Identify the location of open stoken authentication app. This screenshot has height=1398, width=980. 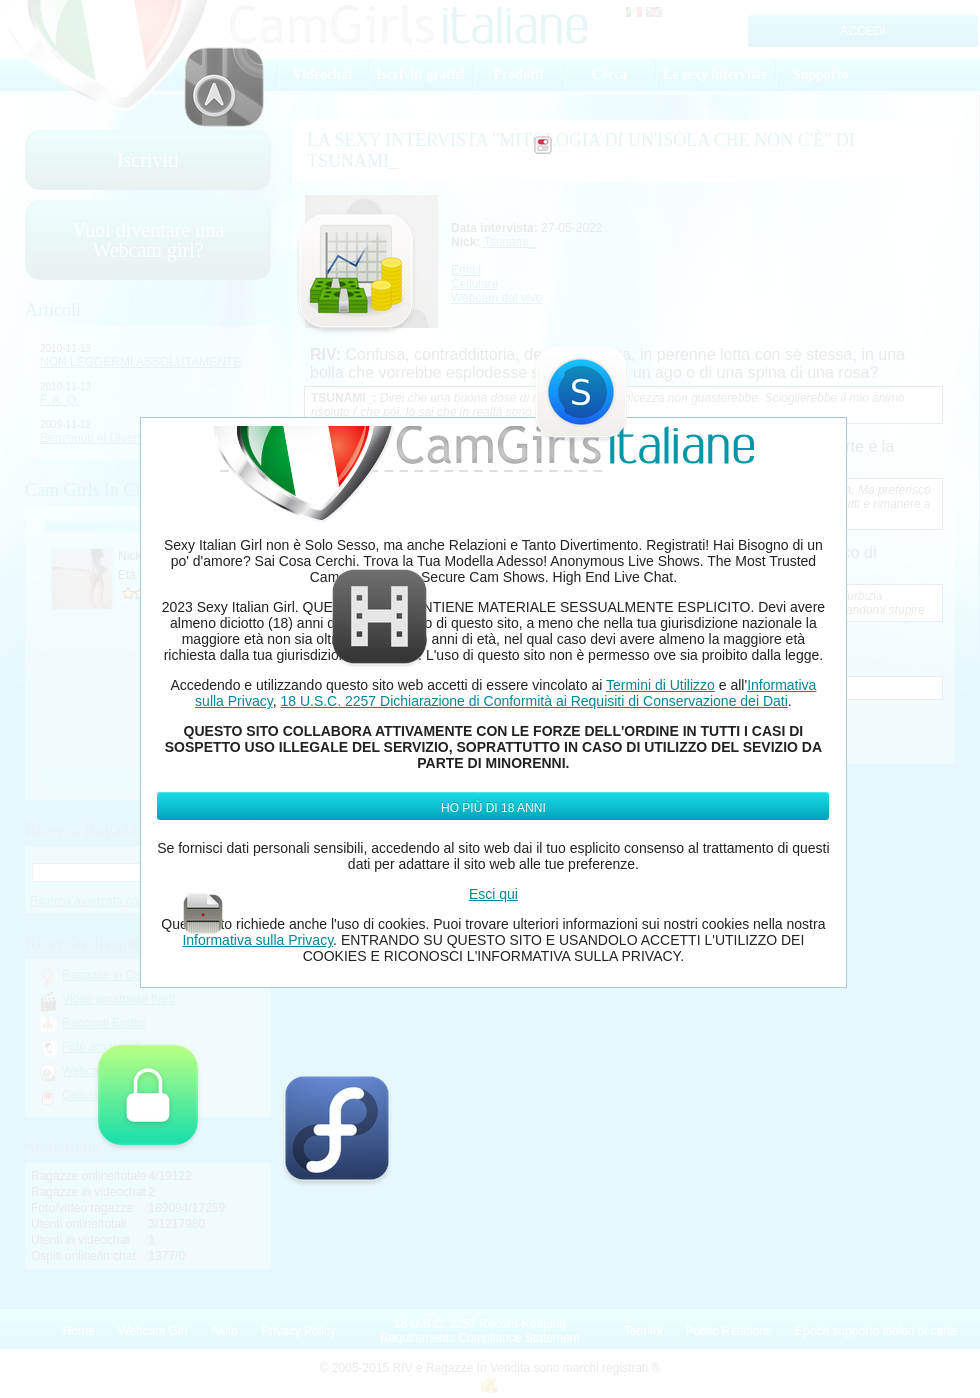
(581, 392).